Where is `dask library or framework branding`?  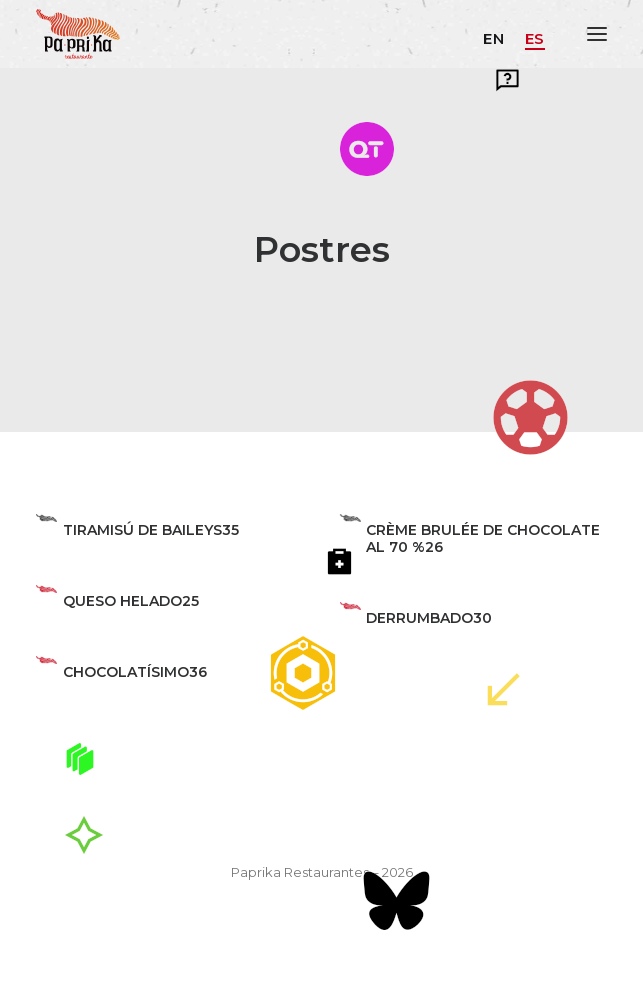 dask library or framework branding is located at coordinates (80, 759).